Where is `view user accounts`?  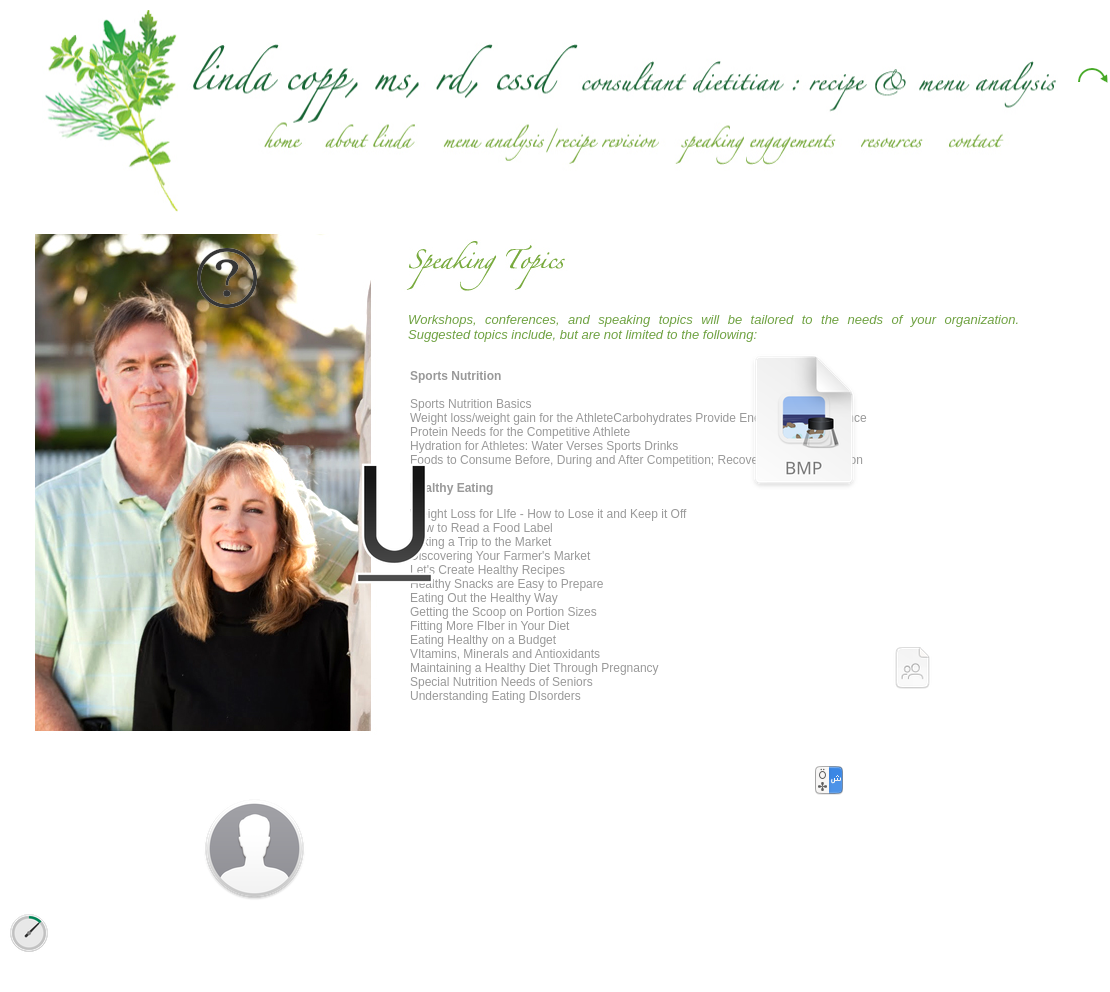 view user accounts is located at coordinates (254, 848).